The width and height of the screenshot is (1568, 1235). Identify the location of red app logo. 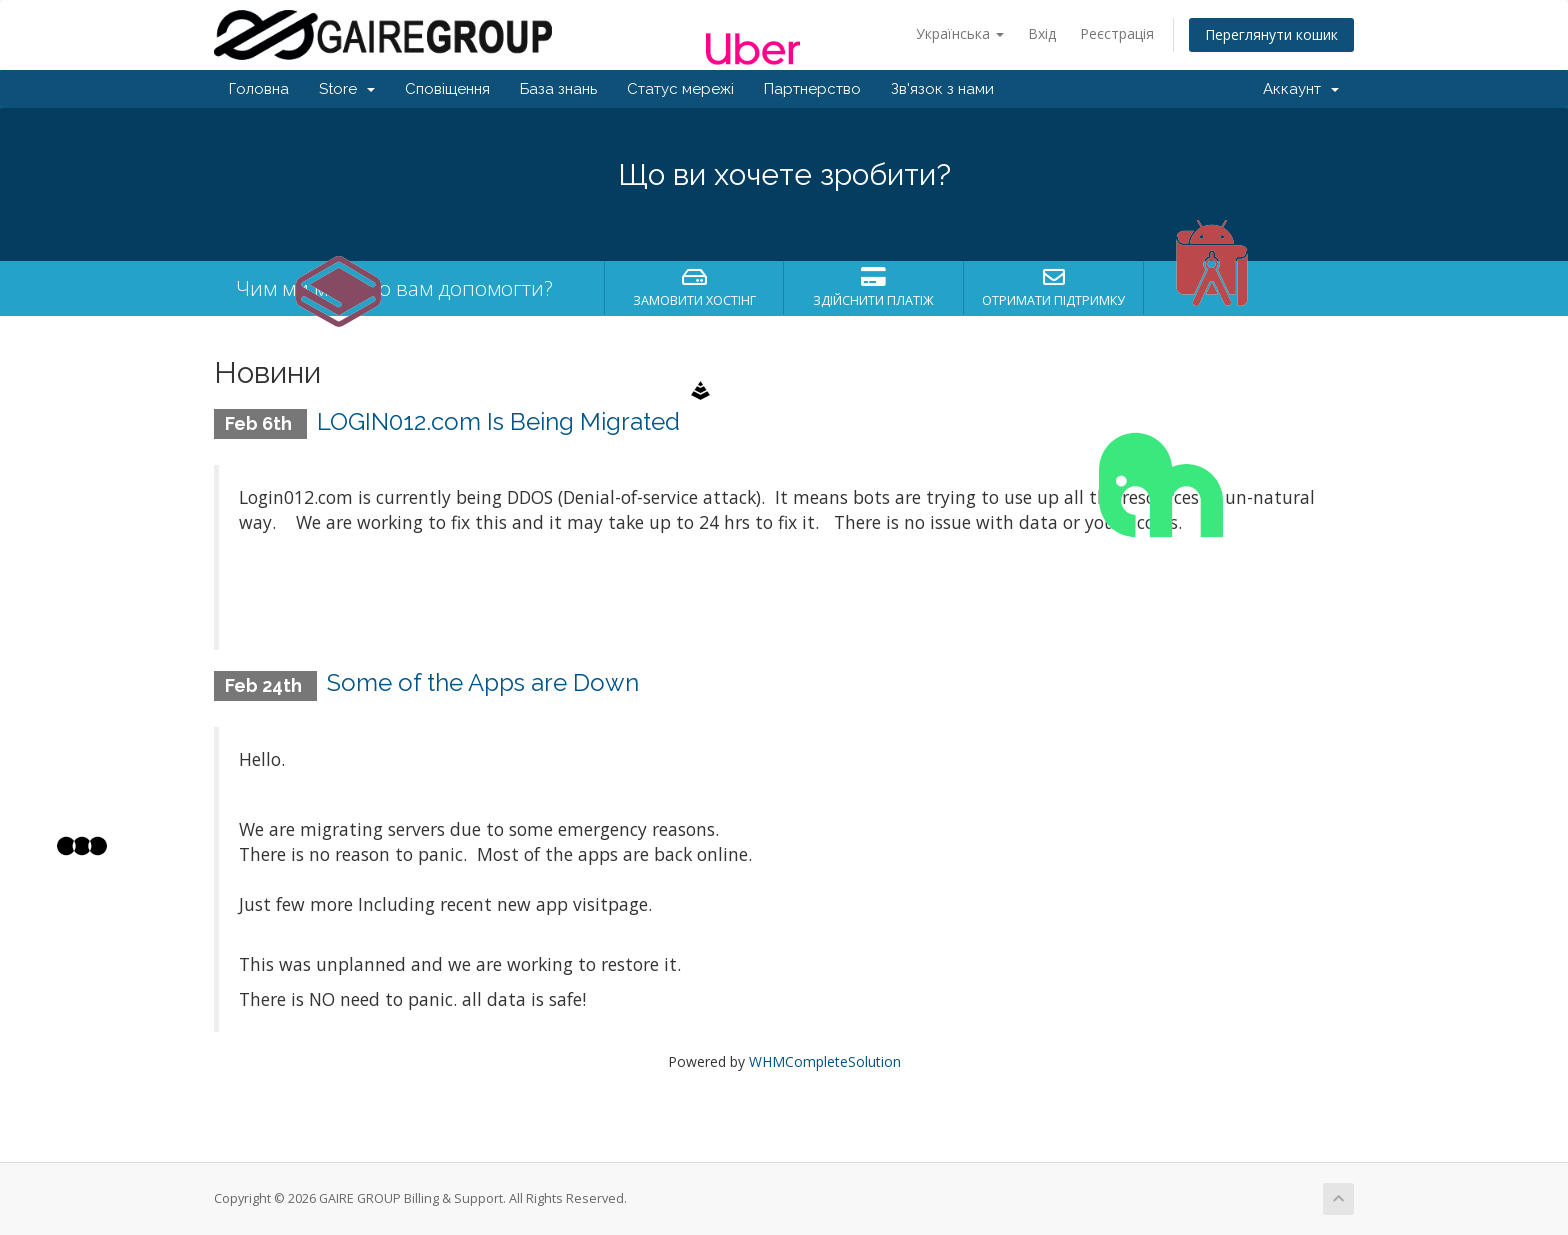
(700, 390).